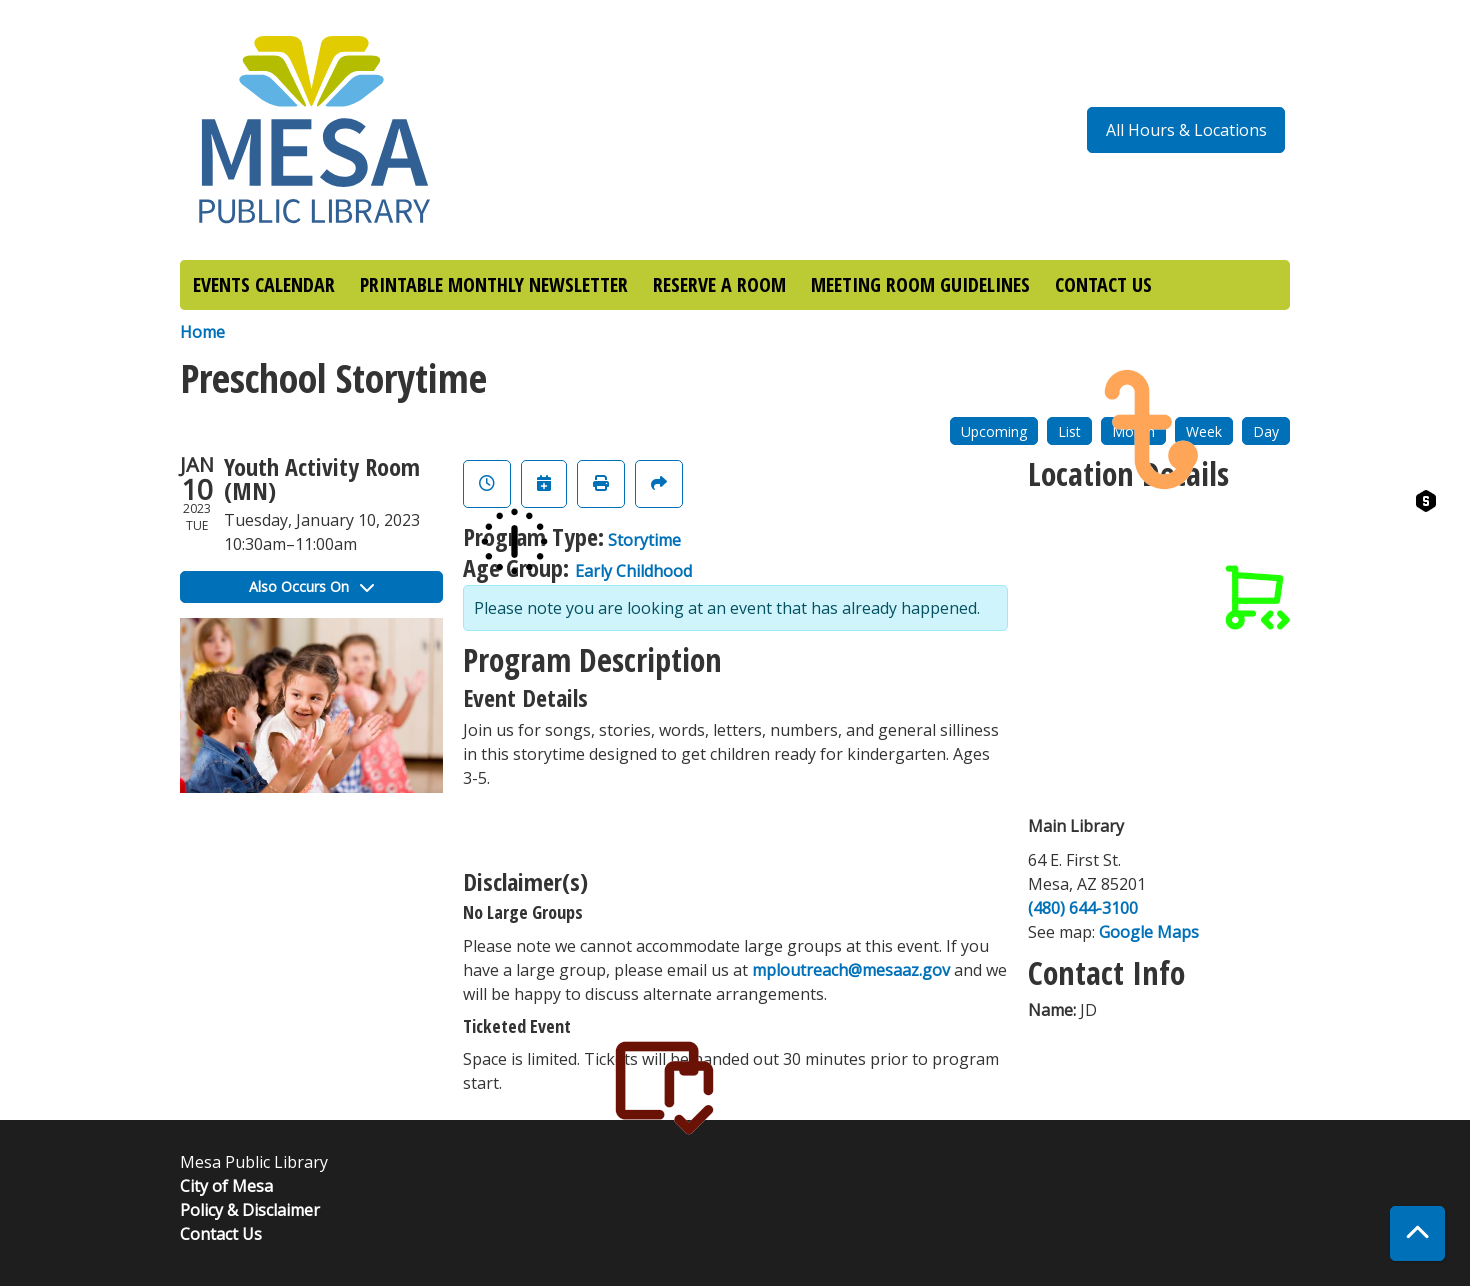 Image resolution: width=1470 pixels, height=1286 pixels. What do you see at coordinates (1426, 501) in the screenshot?
I see `indicates a service or feature starting with "S"` at bounding box center [1426, 501].